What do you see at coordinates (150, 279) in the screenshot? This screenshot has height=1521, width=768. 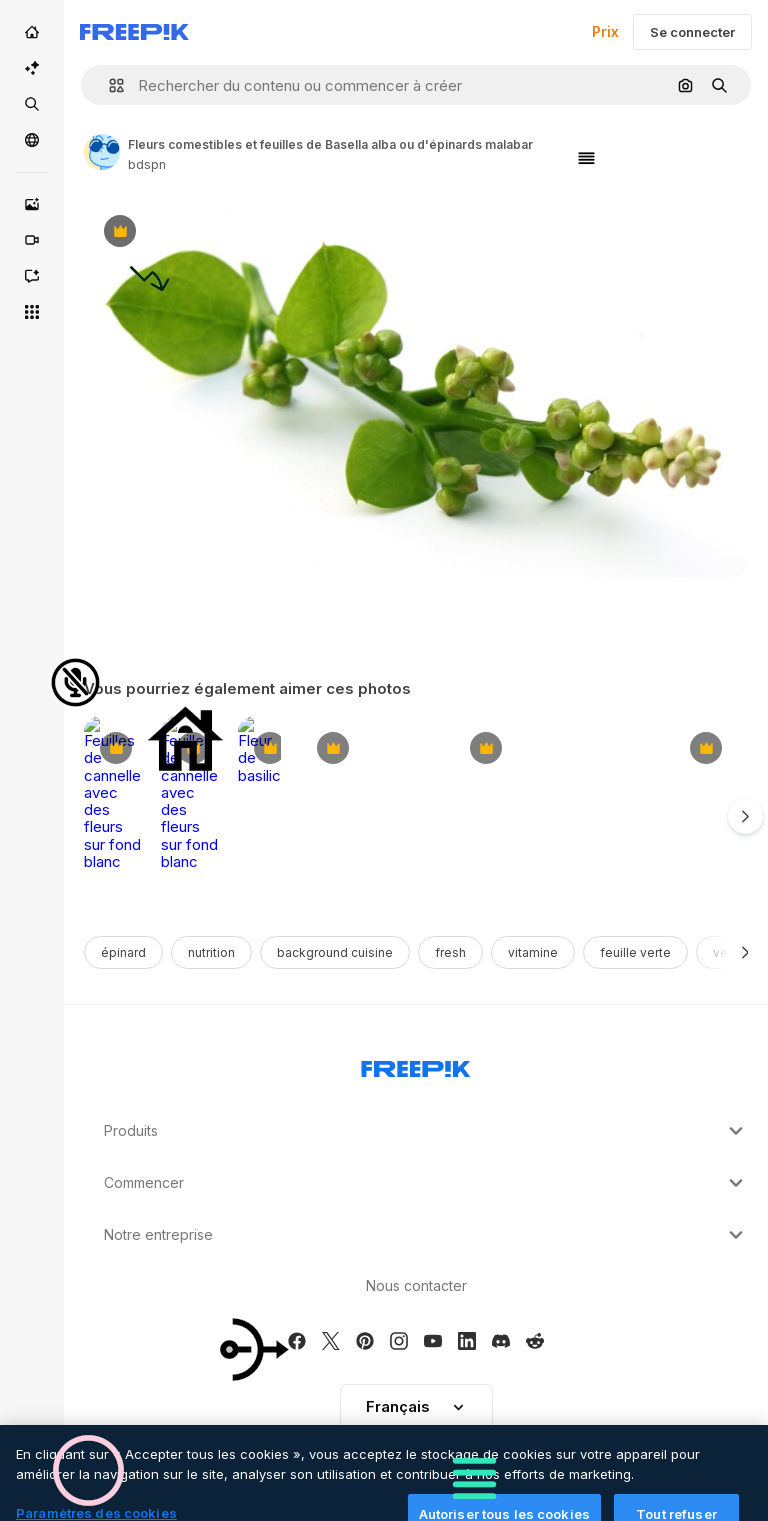 I see `indicates a downward trend or decline in data` at bounding box center [150, 279].